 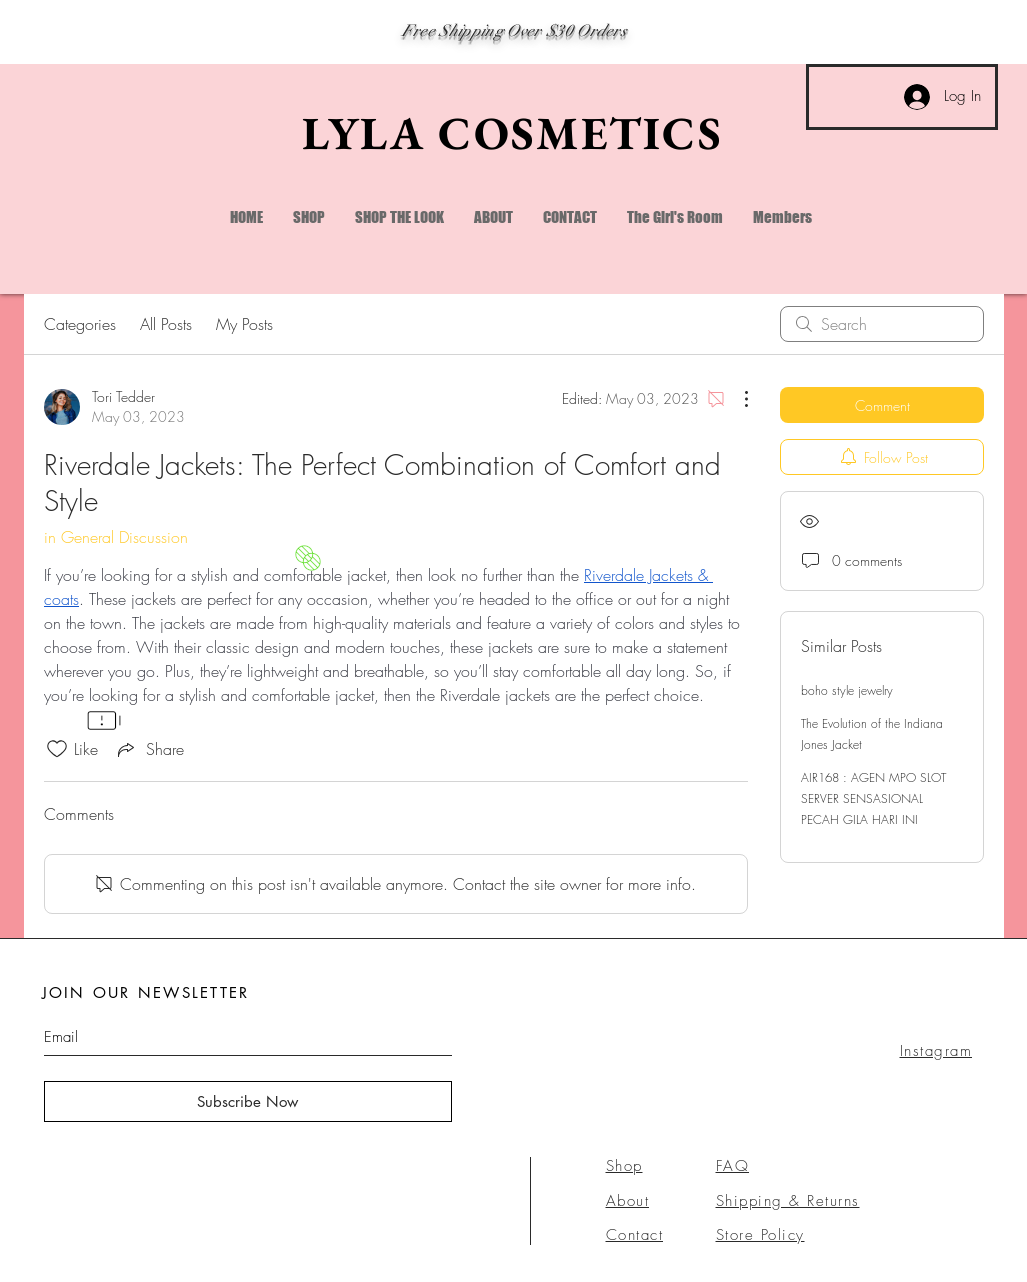 I want to click on merge or combine selected layers, so click(x=308, y=558).